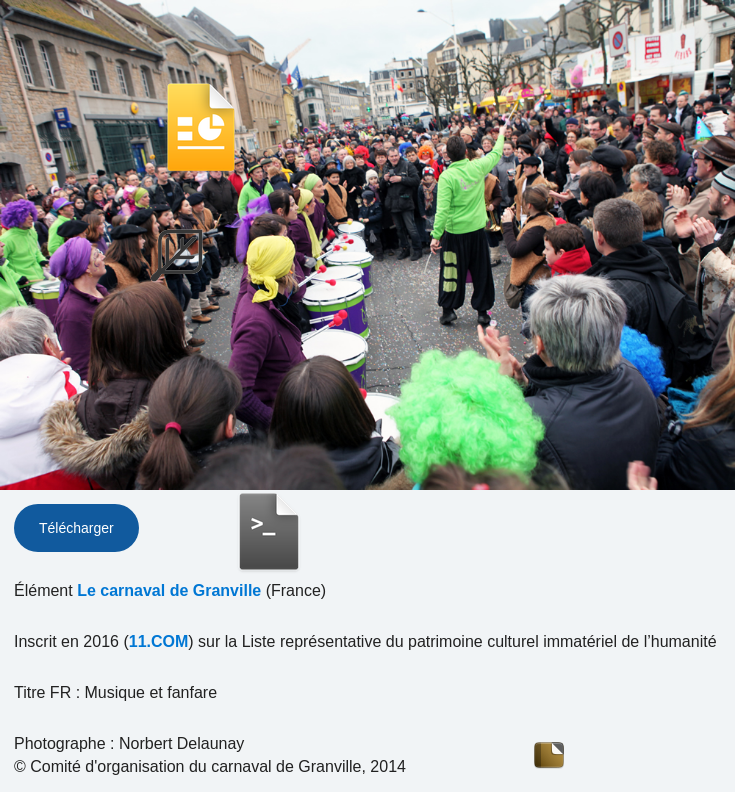 This screenshot has width=735, height=792. Describe the element at coordinates (269, 533) in the screenshot. I see `a shell script or command line executable file` at that location.